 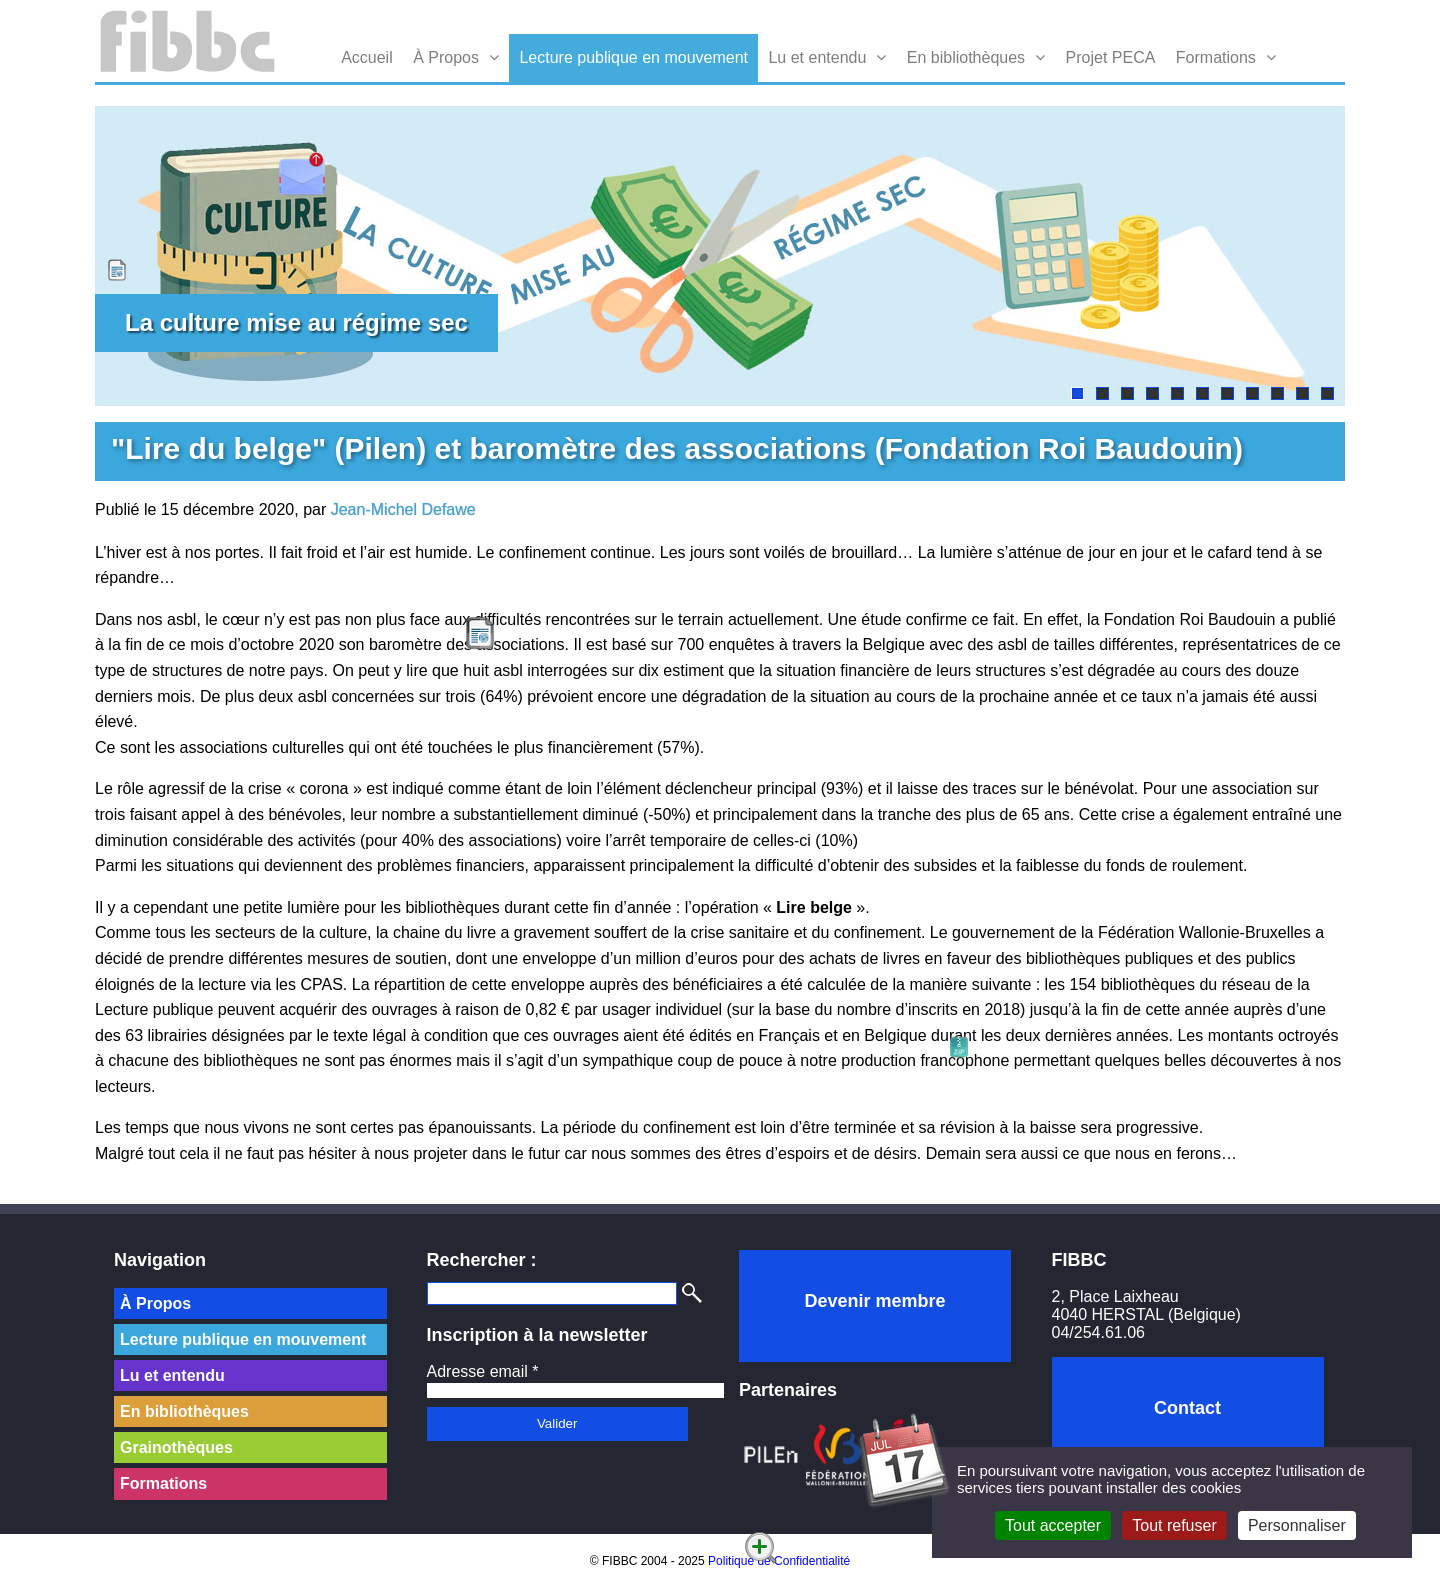 I want to click on open a libreoffice web document, so click(x=480, y=633).